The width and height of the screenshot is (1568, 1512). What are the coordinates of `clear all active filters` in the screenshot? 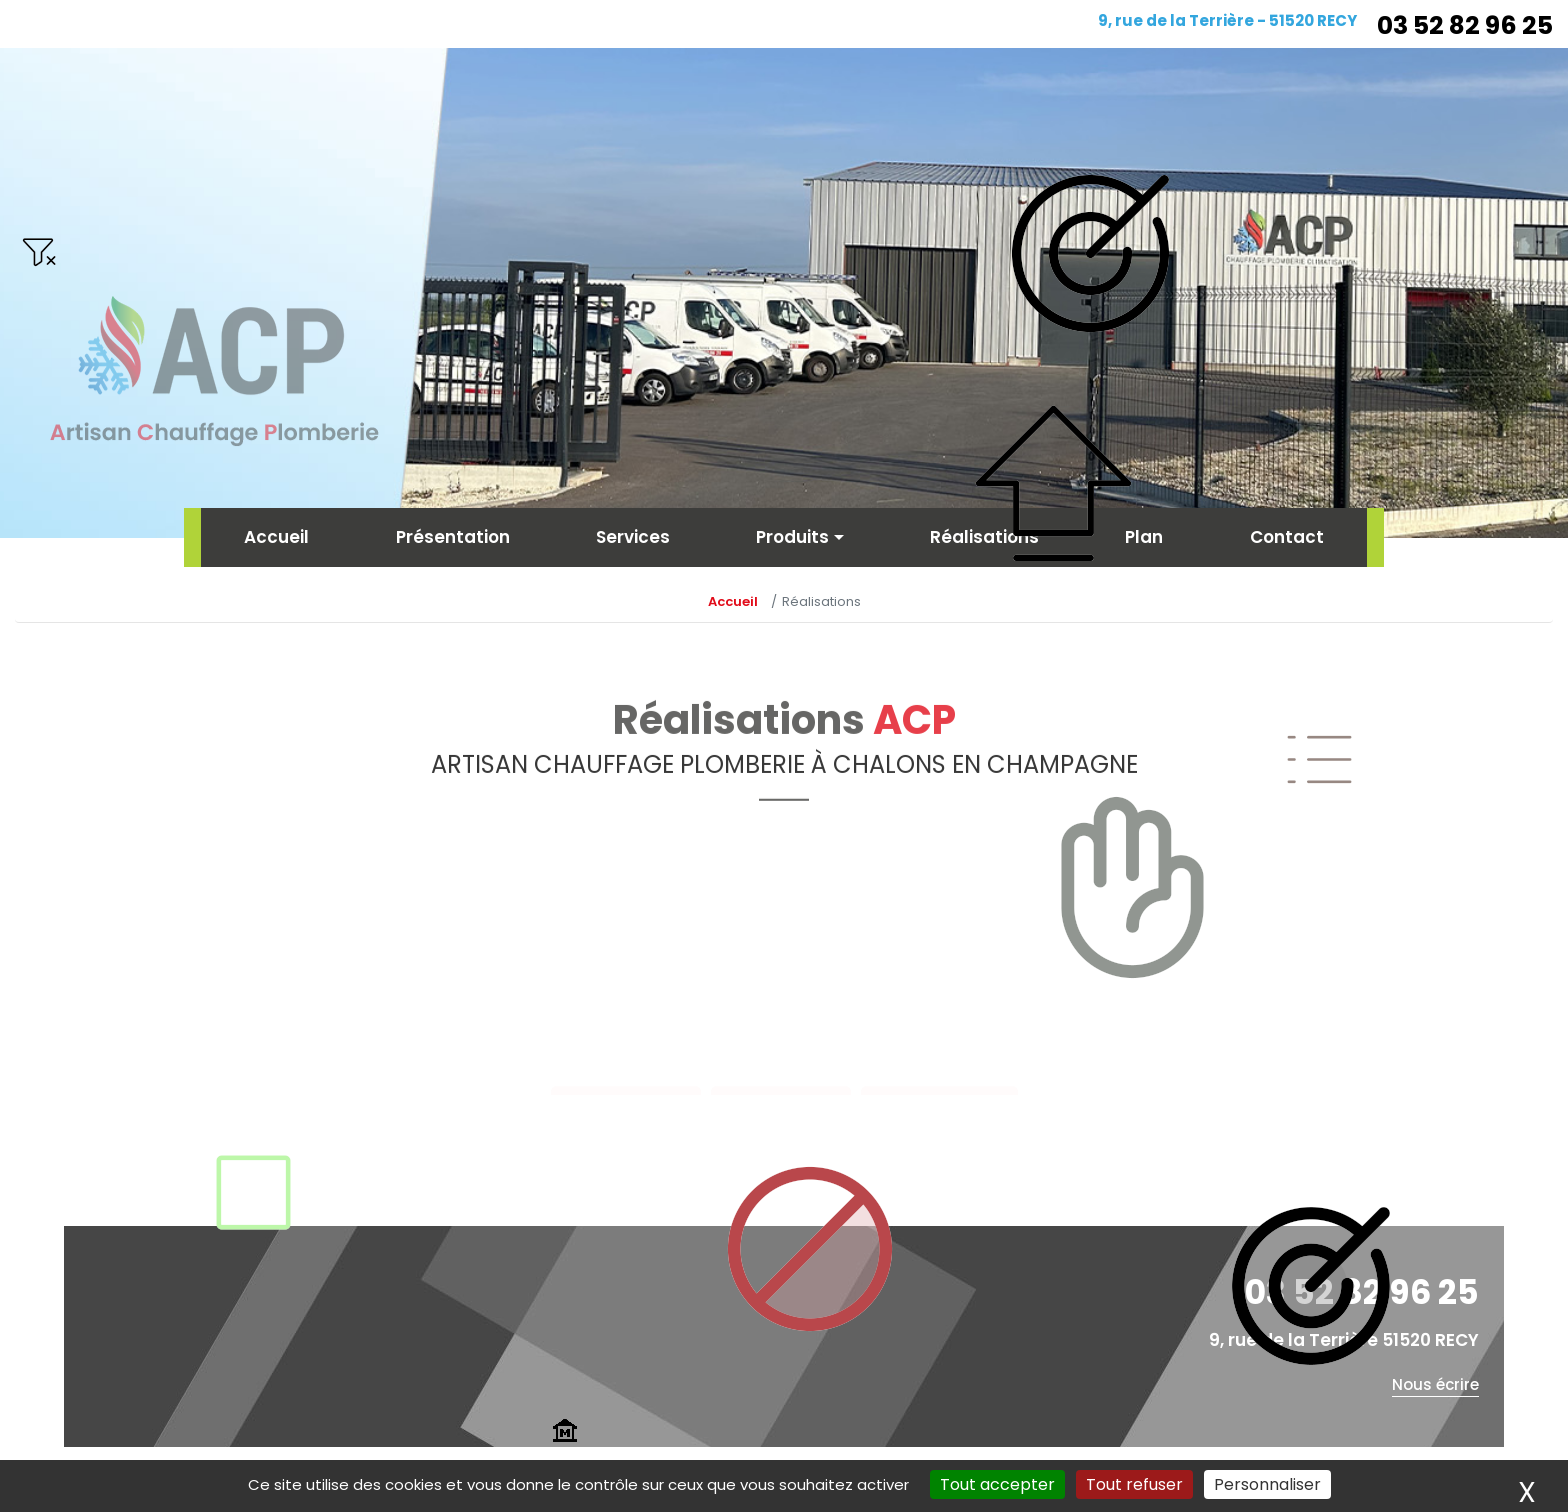 It's located at (38, 251).